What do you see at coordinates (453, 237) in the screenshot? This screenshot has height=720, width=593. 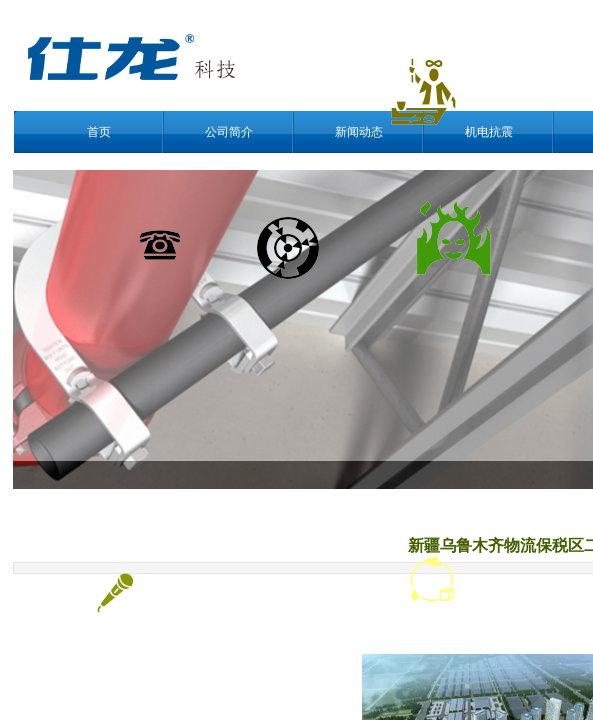 I see `pyromaniac character class or trait indicator` at bounding box center [453, 237].